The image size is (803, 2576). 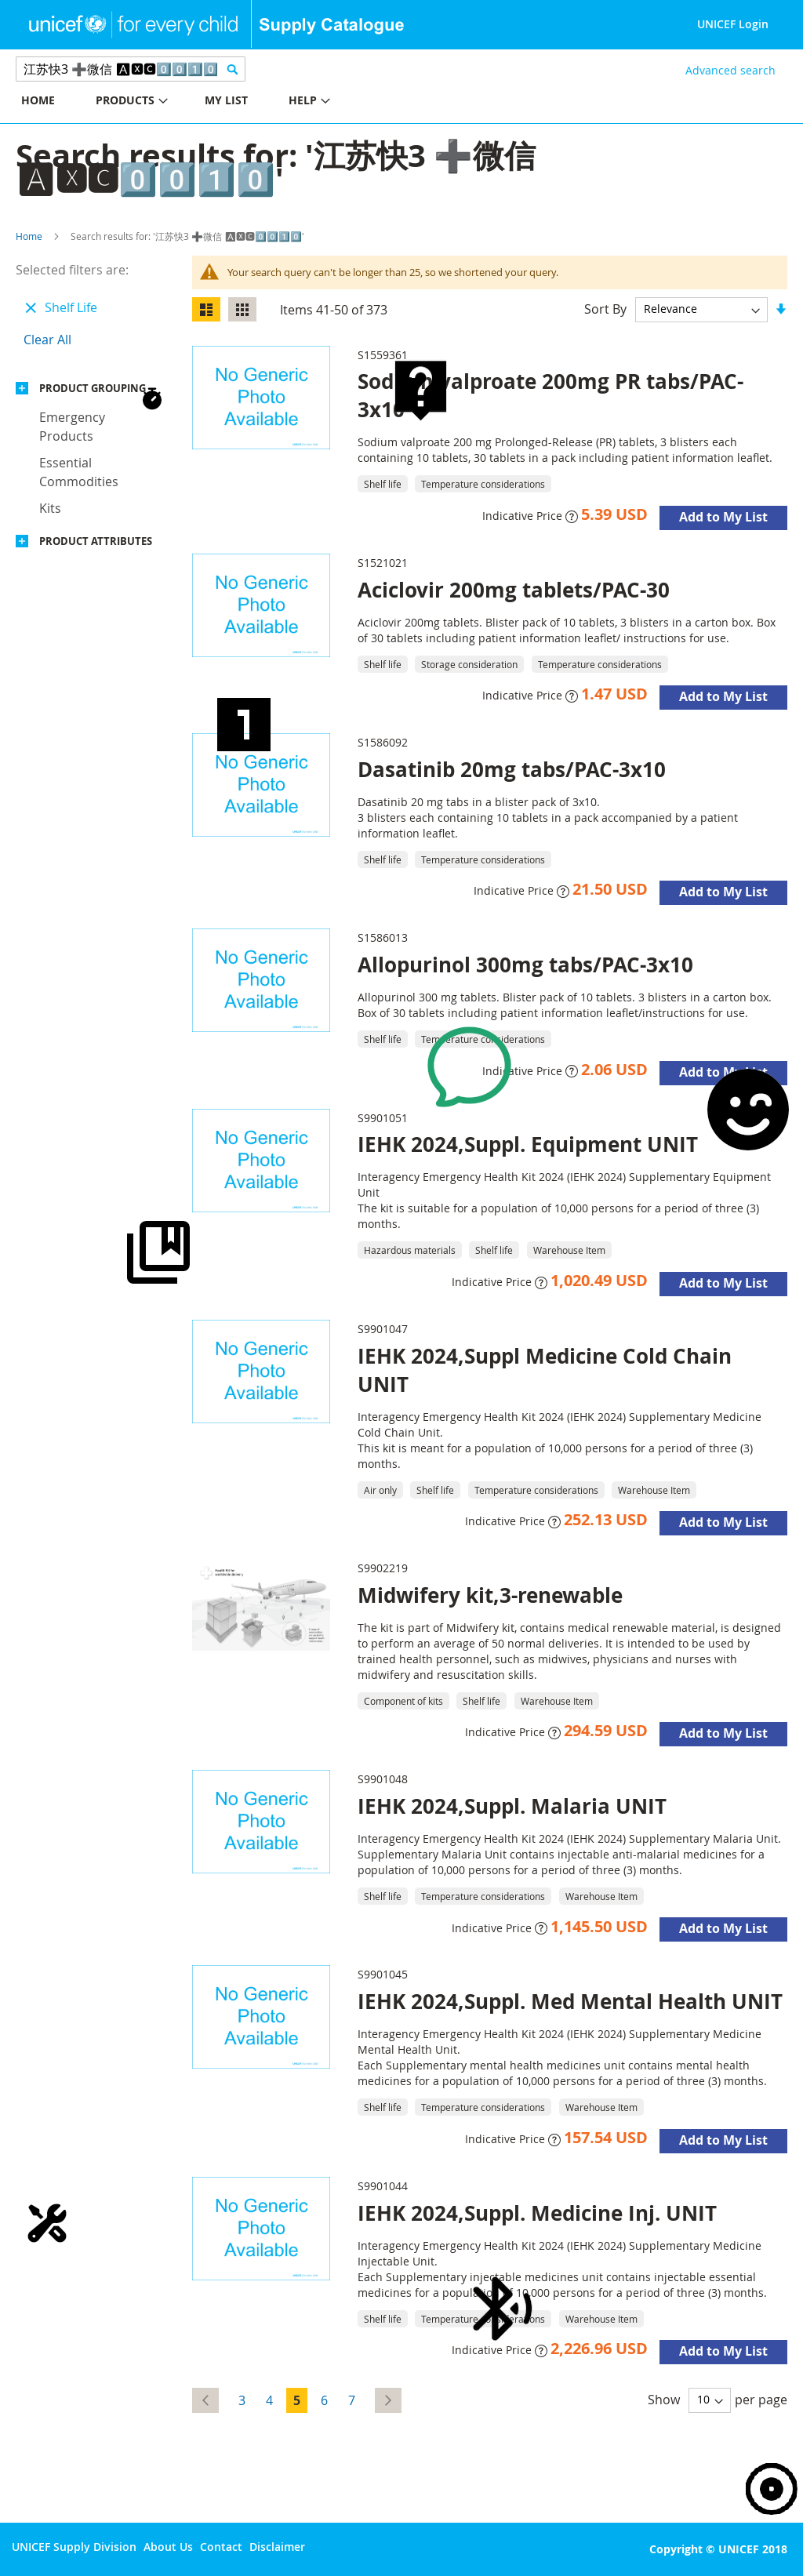 What do you see at coordinates (772, 2489) in the screenshot?
I see `access music albums or library` at bounding box center [772, 2489].